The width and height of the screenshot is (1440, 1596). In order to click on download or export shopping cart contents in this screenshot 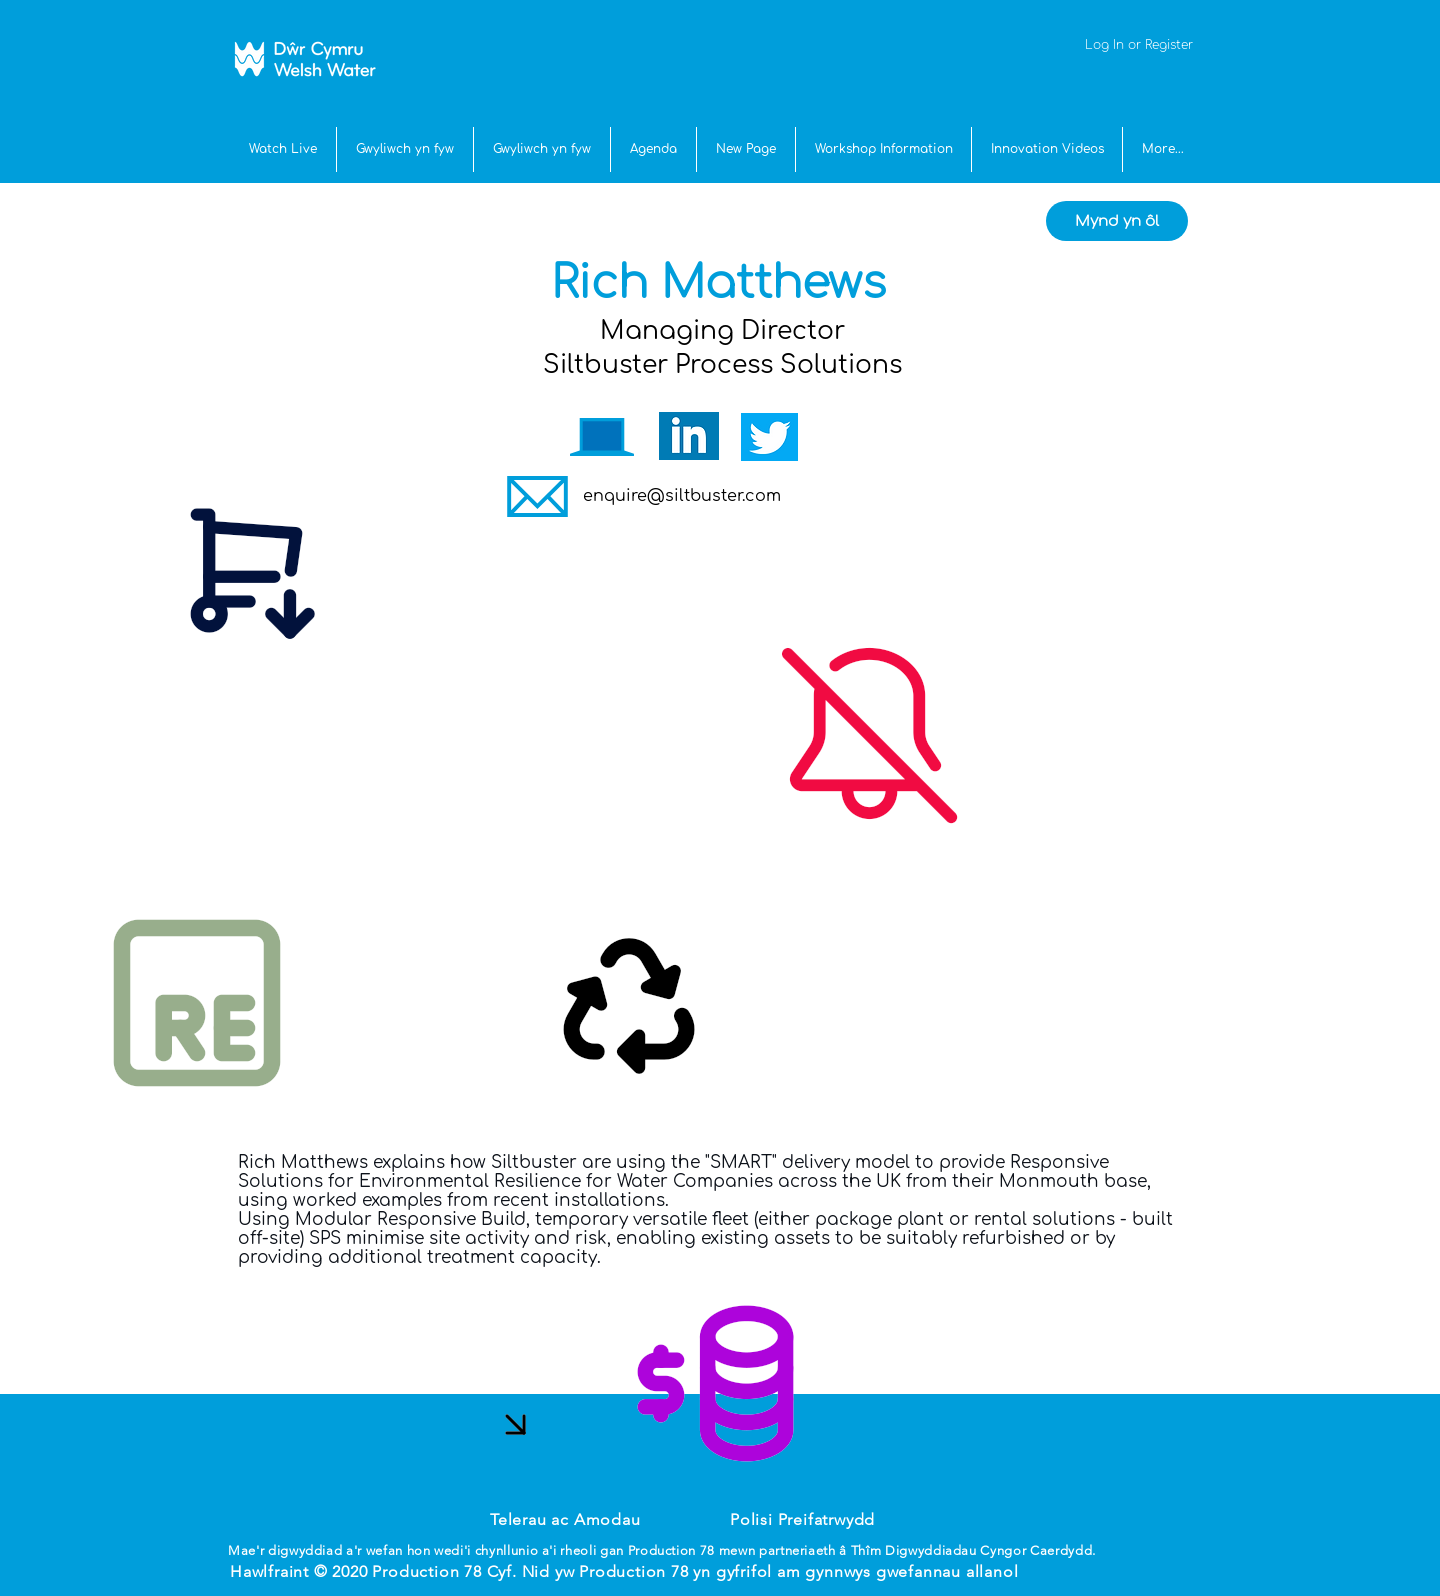, I will do `click(246, 570)`.